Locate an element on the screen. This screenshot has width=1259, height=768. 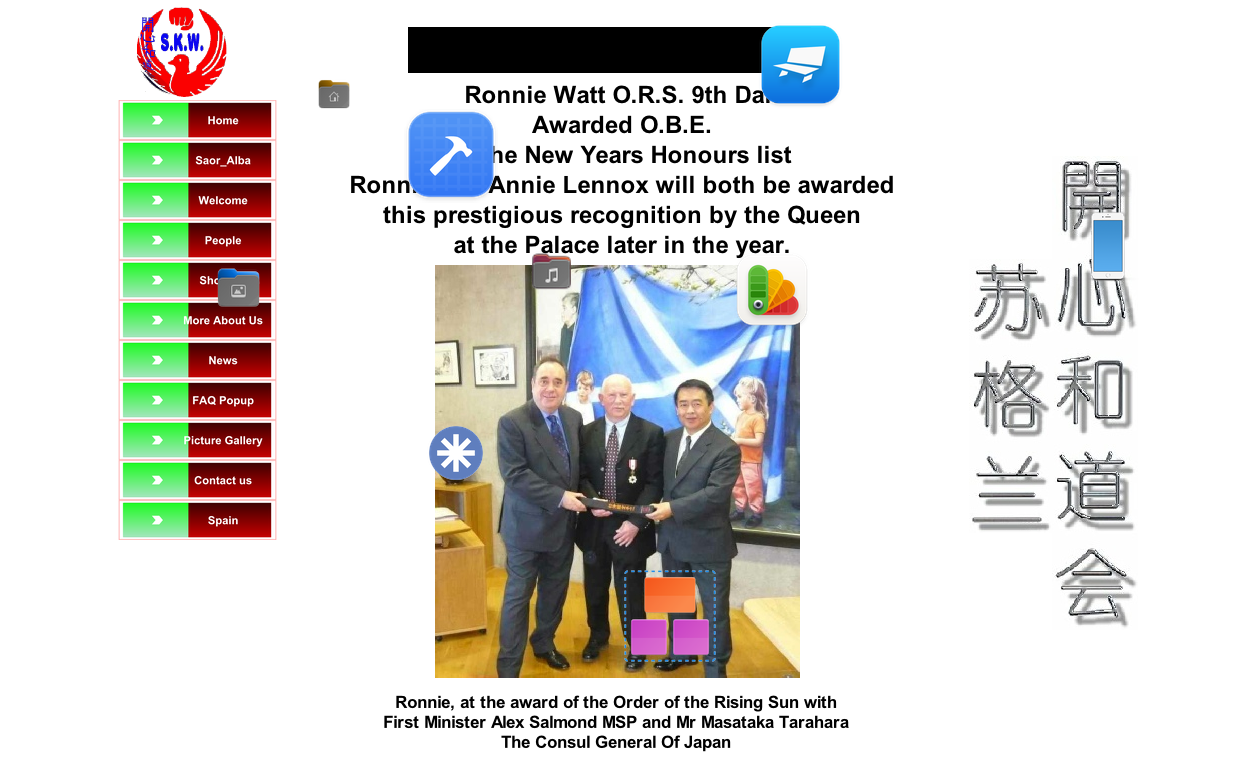
select all items in the current view is located at coordinates (670, 616).